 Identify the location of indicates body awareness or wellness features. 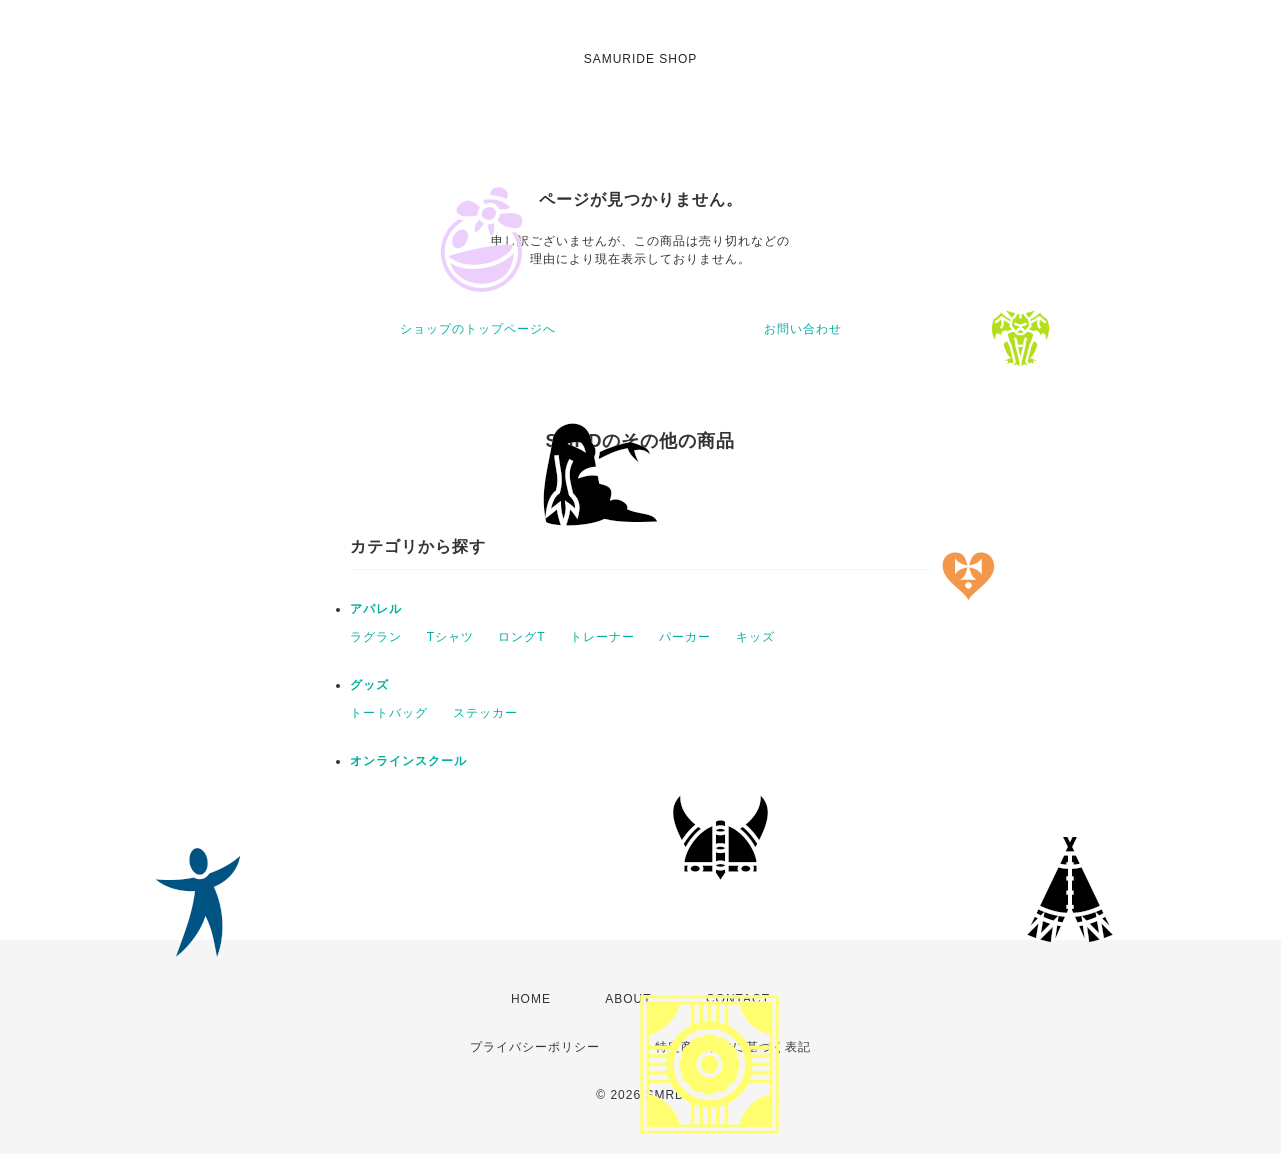
(198, 902).